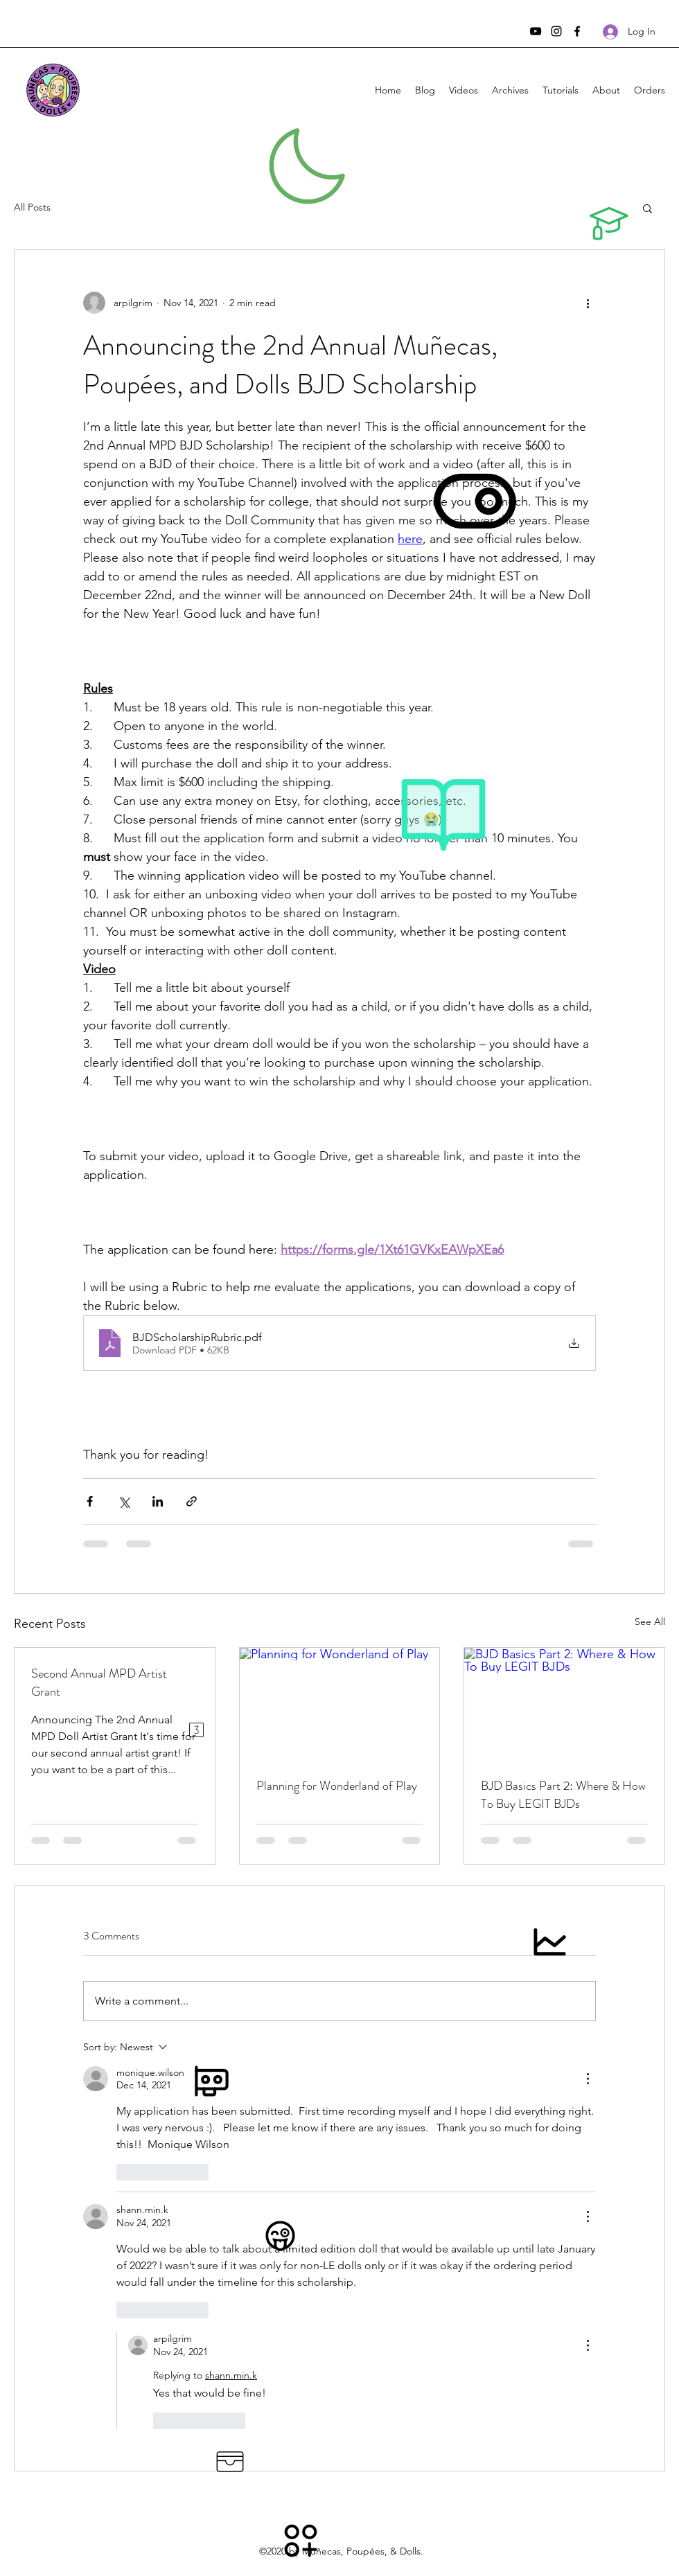 Image resolution: width=679 pixels, height=2576 pixels. I want to click on toggle dark mode or night theme, so click(305, 168).